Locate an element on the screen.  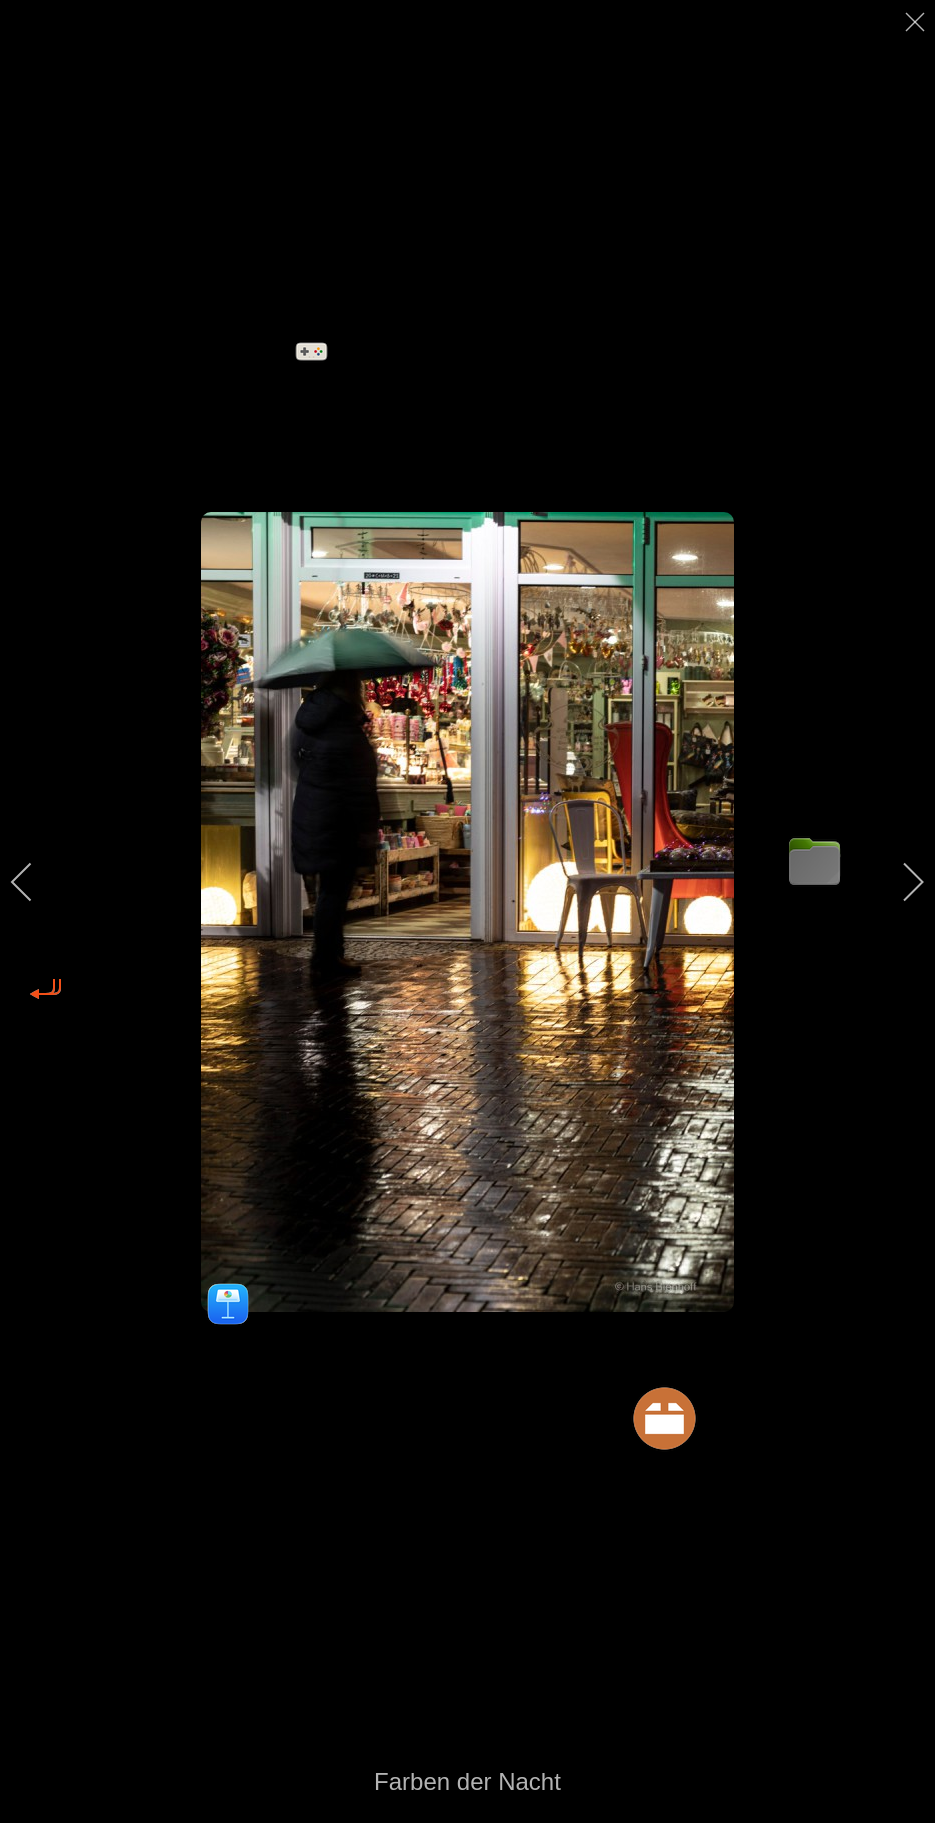
open keynote to create or edit presentations is located at coordinates (228, 1304).